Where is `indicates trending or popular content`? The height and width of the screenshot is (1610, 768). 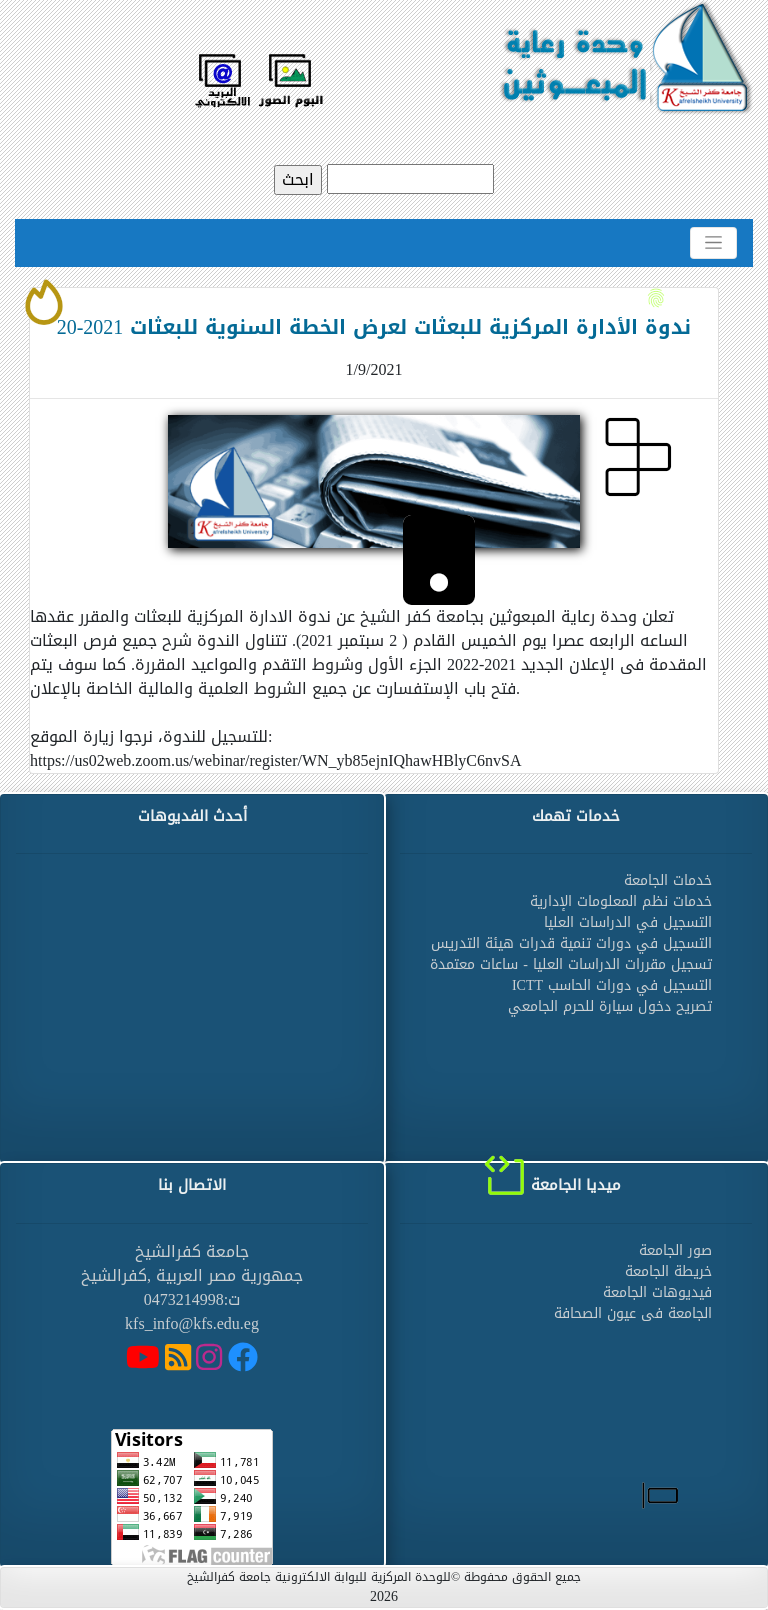
indicates trending or popular content is located at coordinates (44, 303).